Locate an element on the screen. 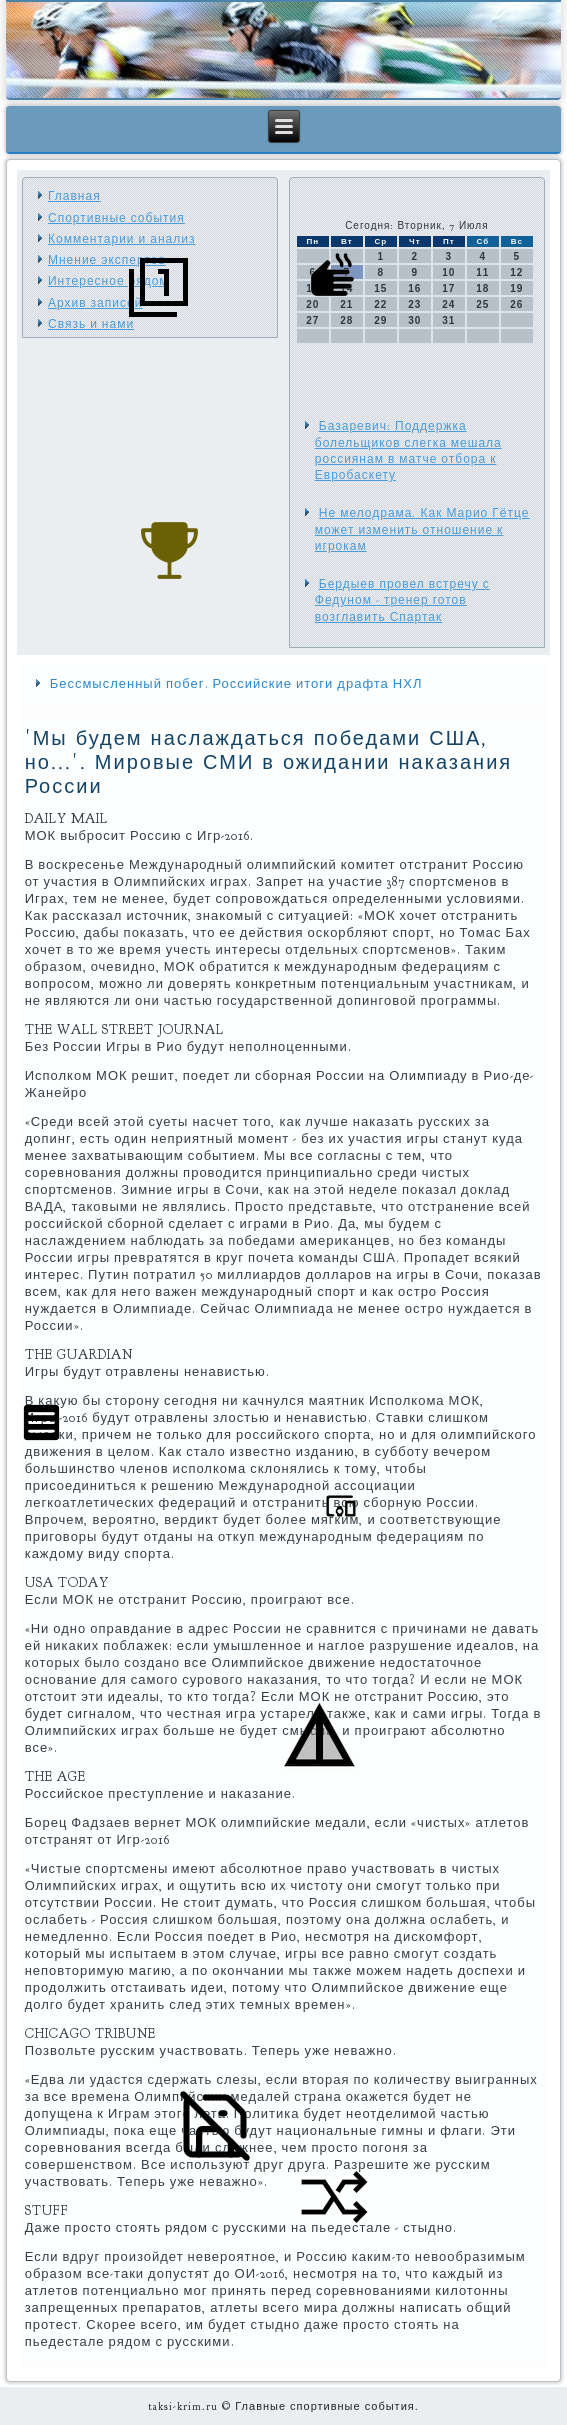 The width and height of the screenshot is (567, 2425). view list of items is located at coordinates (41, 1422).